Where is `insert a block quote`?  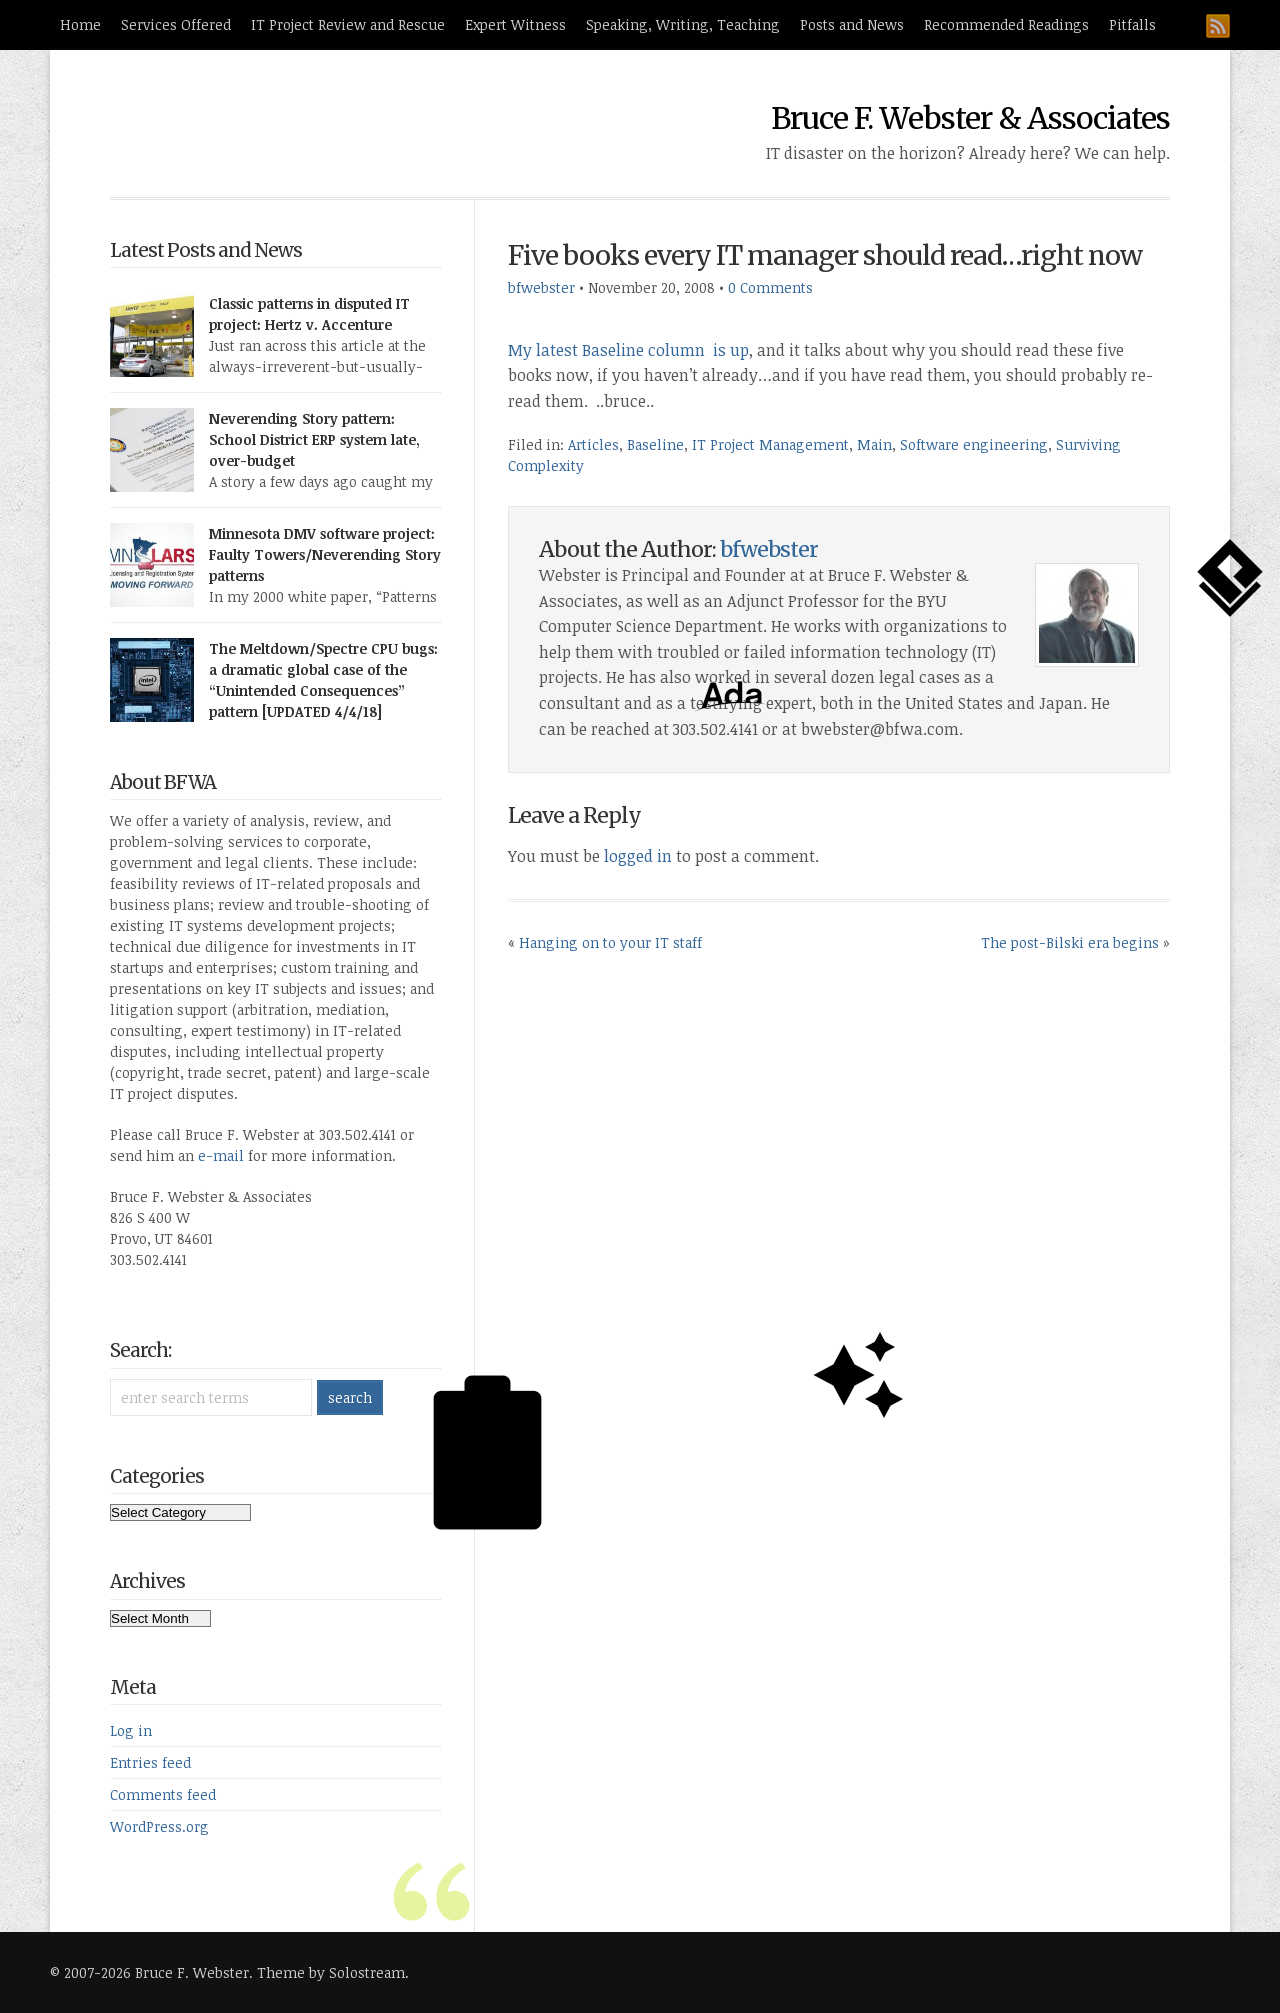
insert a block quote is located at coordinates (432, 1893).